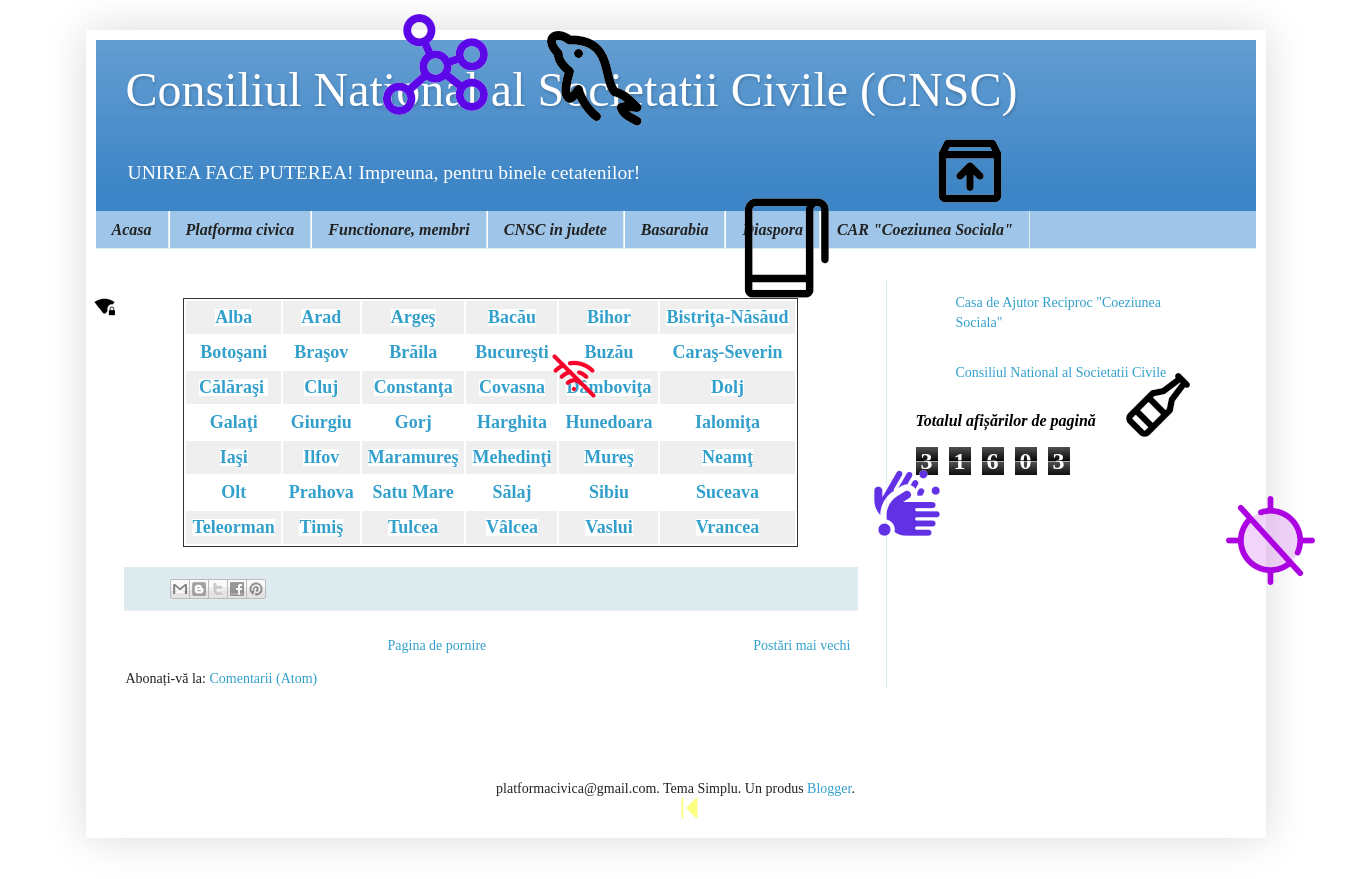 The height and width of the screenshot is (879, 1351). I want to click on view network graph or connections, so click(435, 66).